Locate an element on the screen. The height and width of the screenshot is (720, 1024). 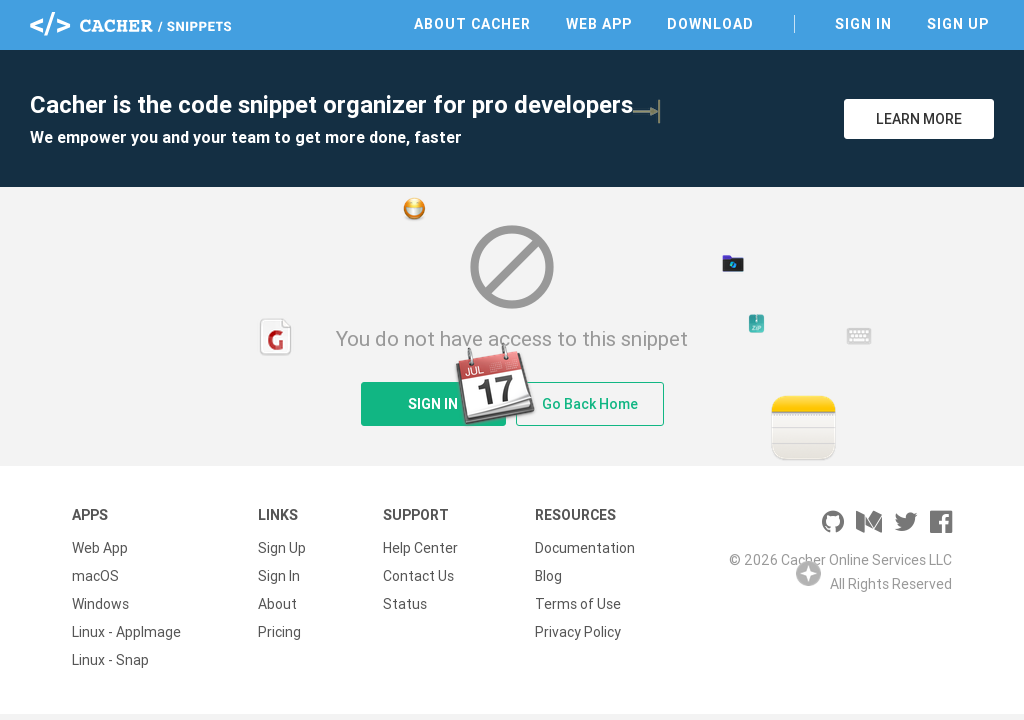
access calendar preferences or settings is located at coordinates (495, 385).